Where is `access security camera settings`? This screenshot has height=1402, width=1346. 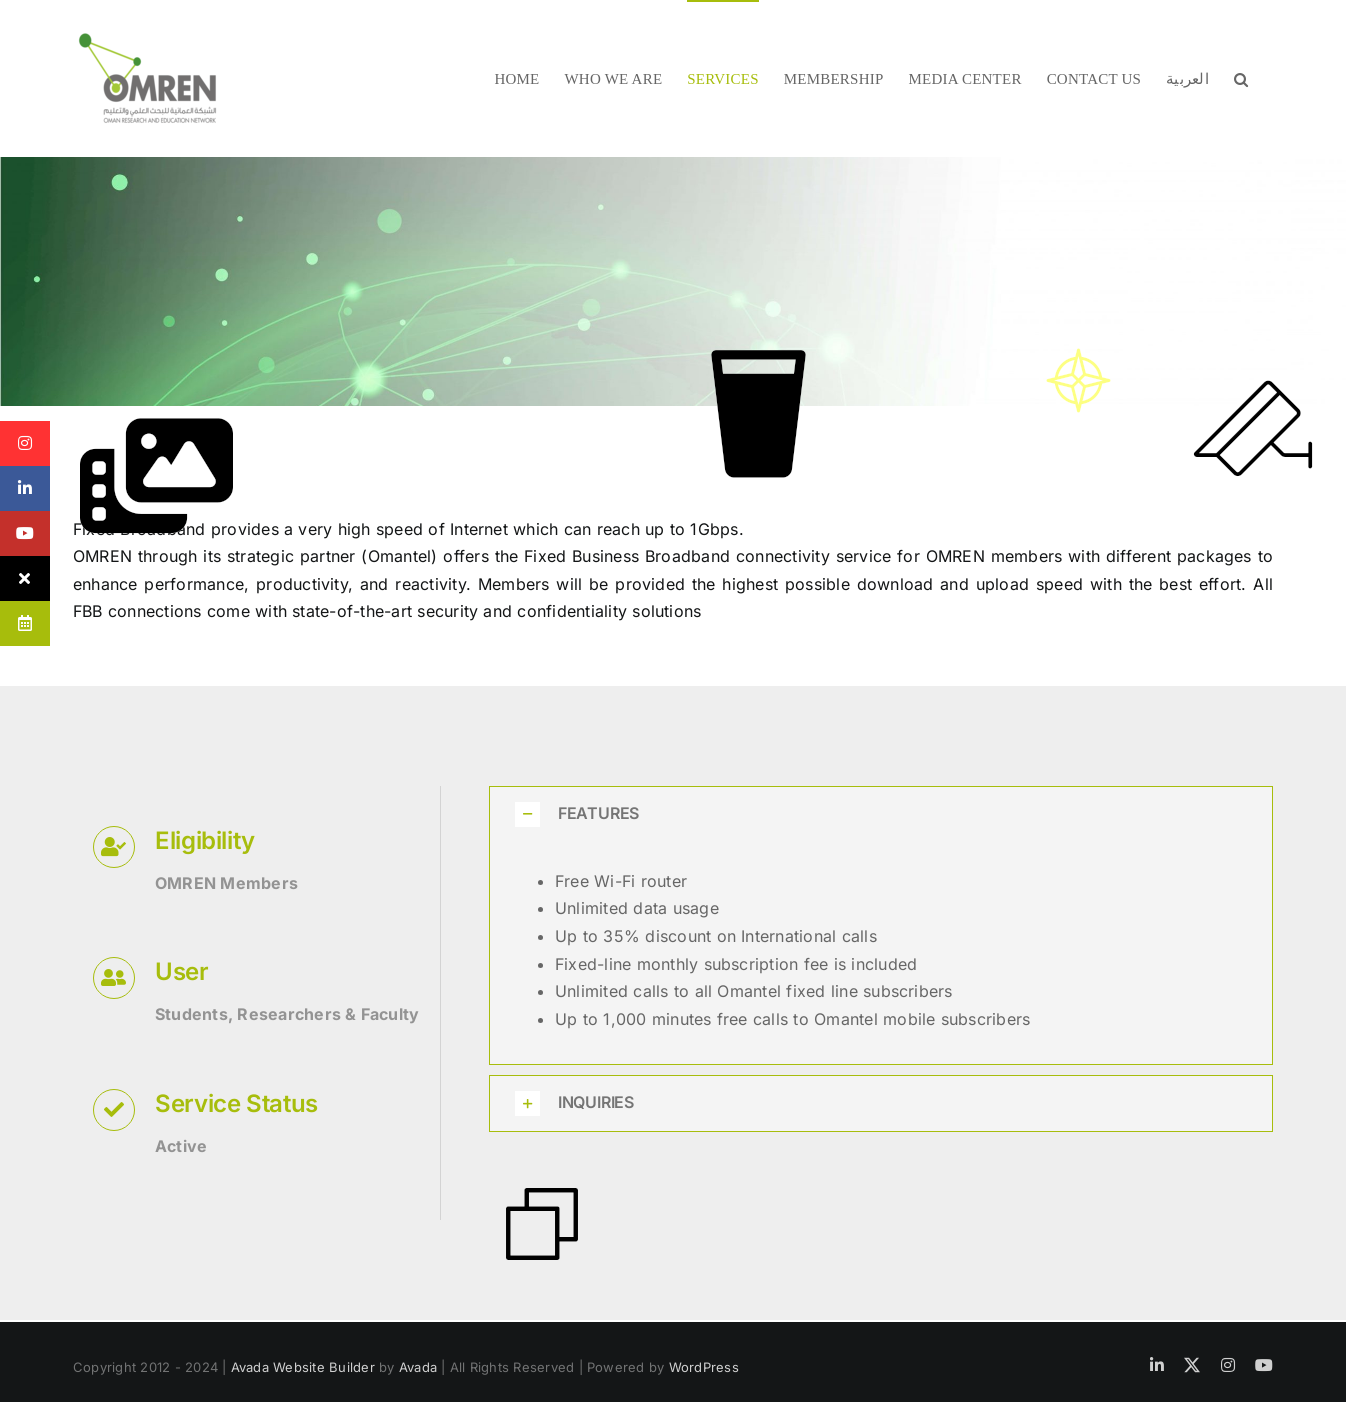
access security camera settings is located at coordinates (1253, 436).